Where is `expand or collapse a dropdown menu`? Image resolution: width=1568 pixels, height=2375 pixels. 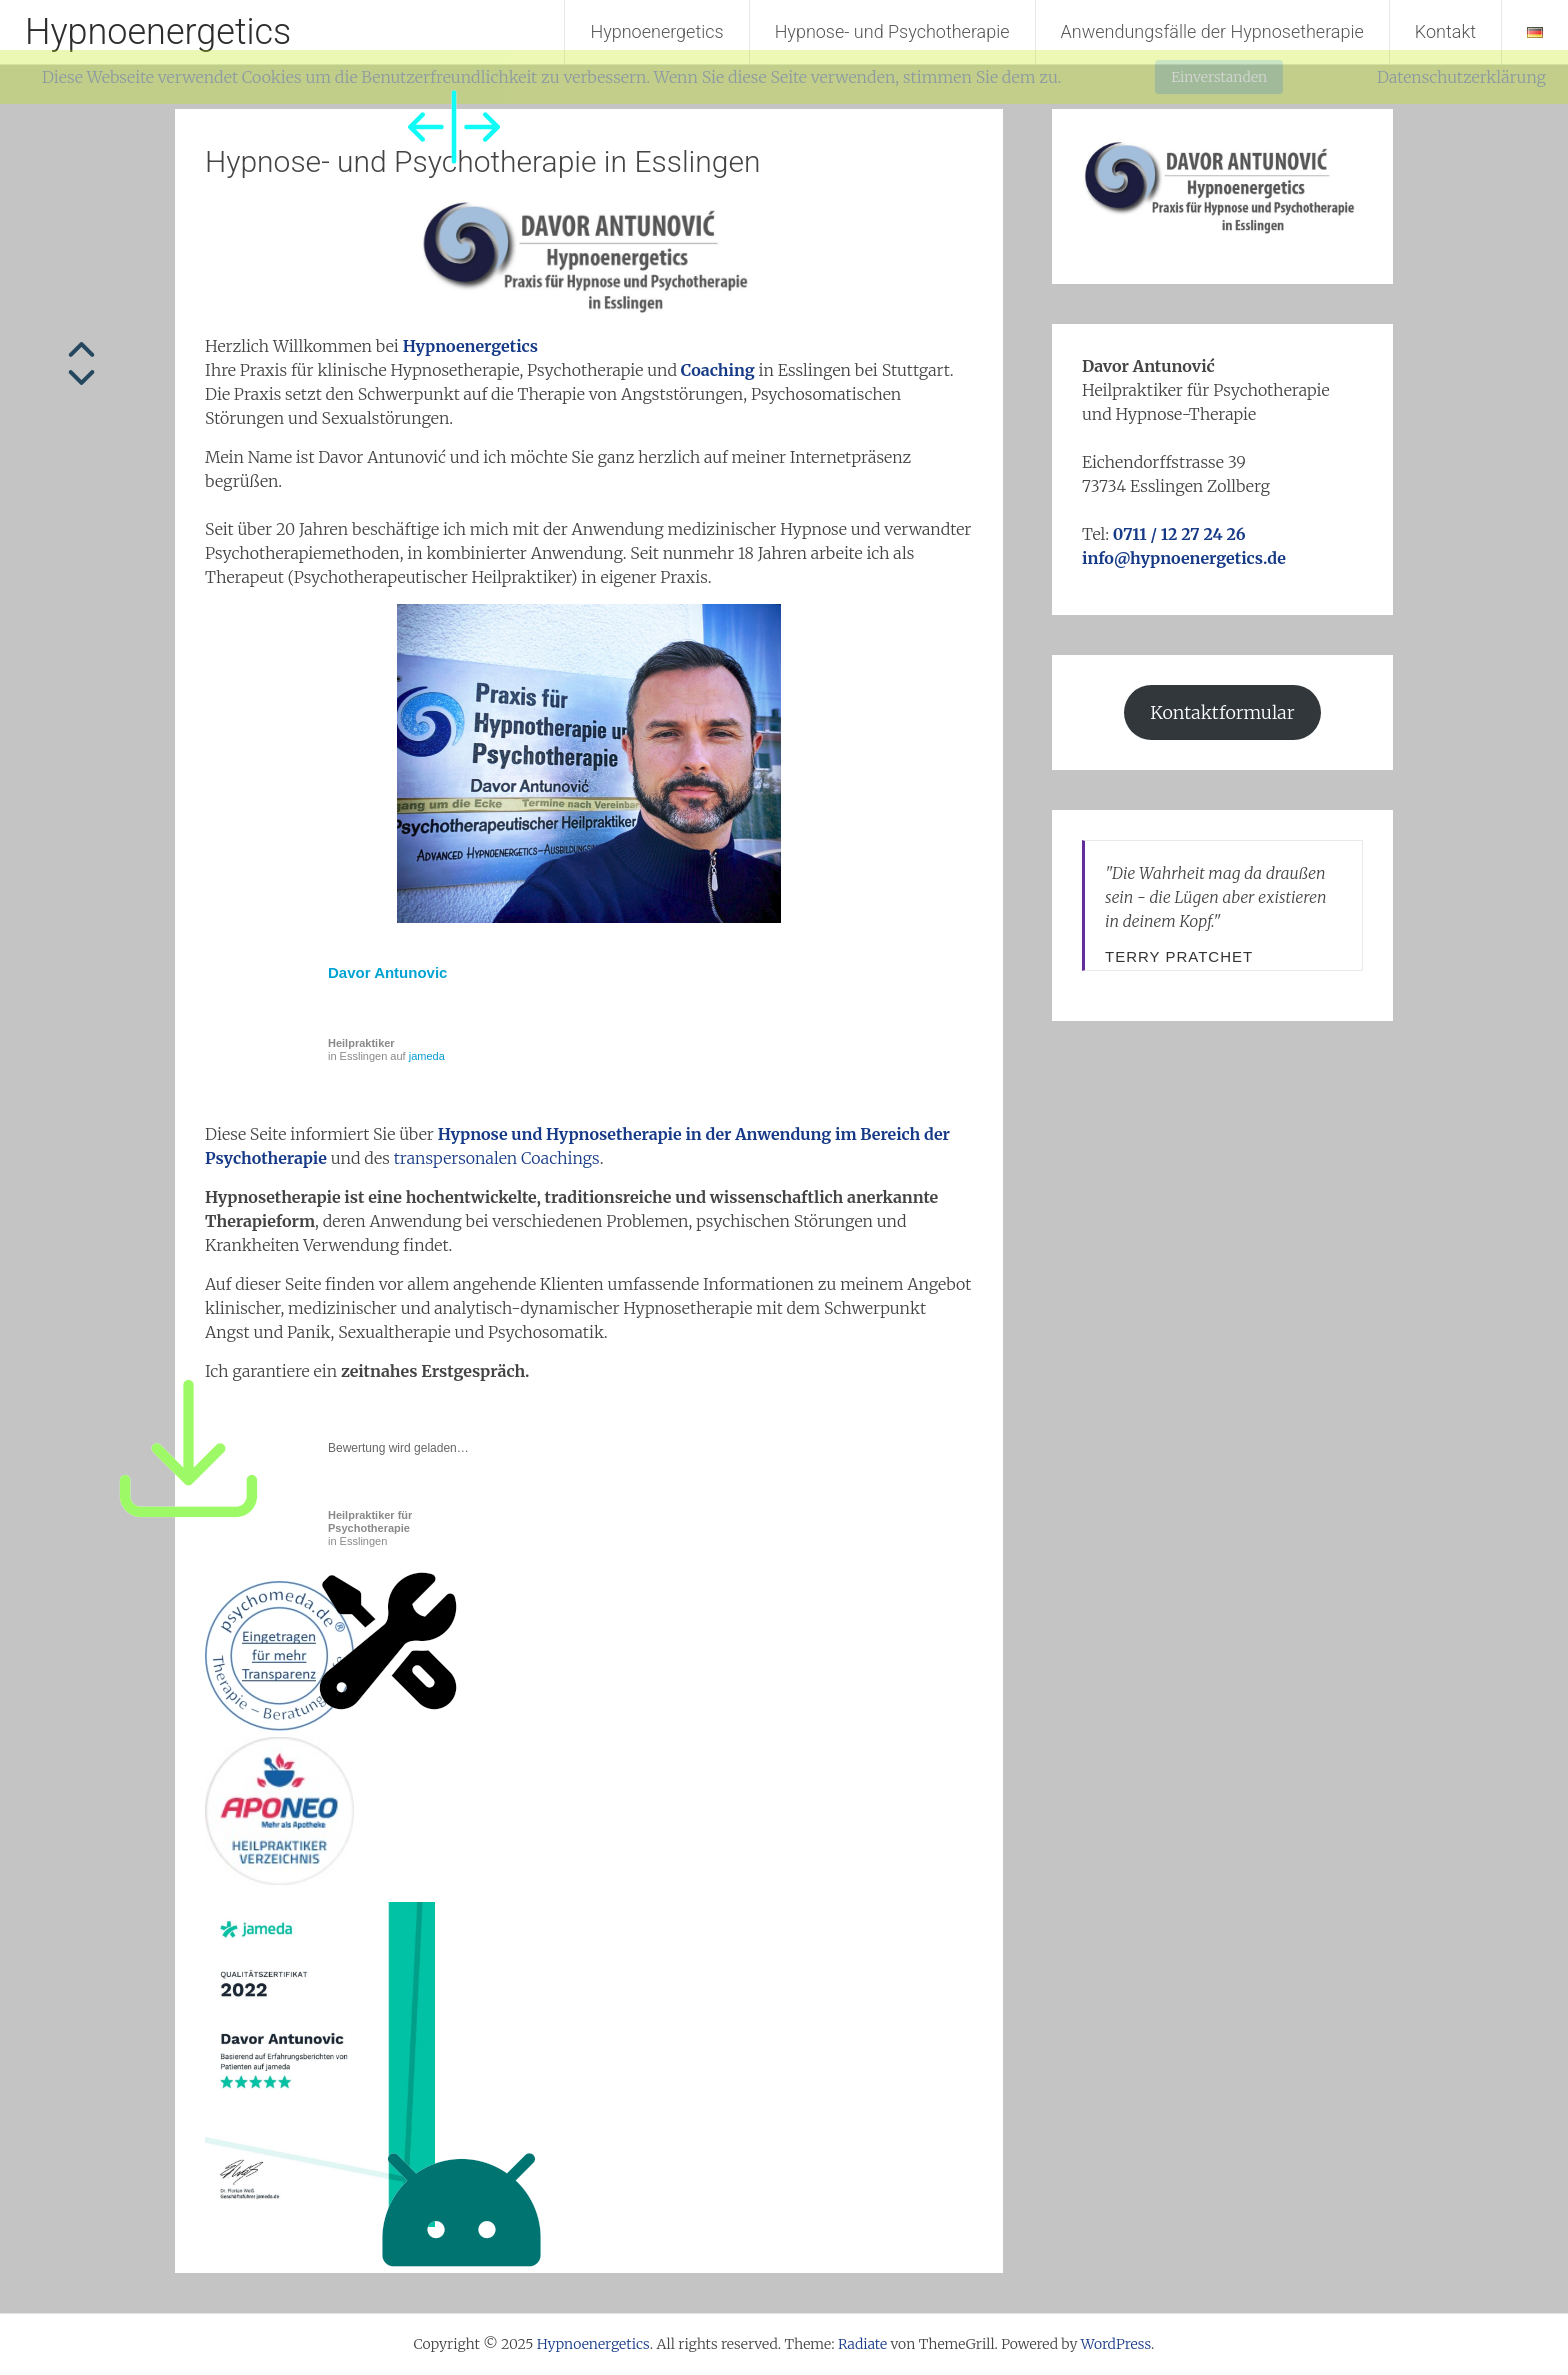 expand or collapse a dropdown menu is located at coordinates (81, 363).